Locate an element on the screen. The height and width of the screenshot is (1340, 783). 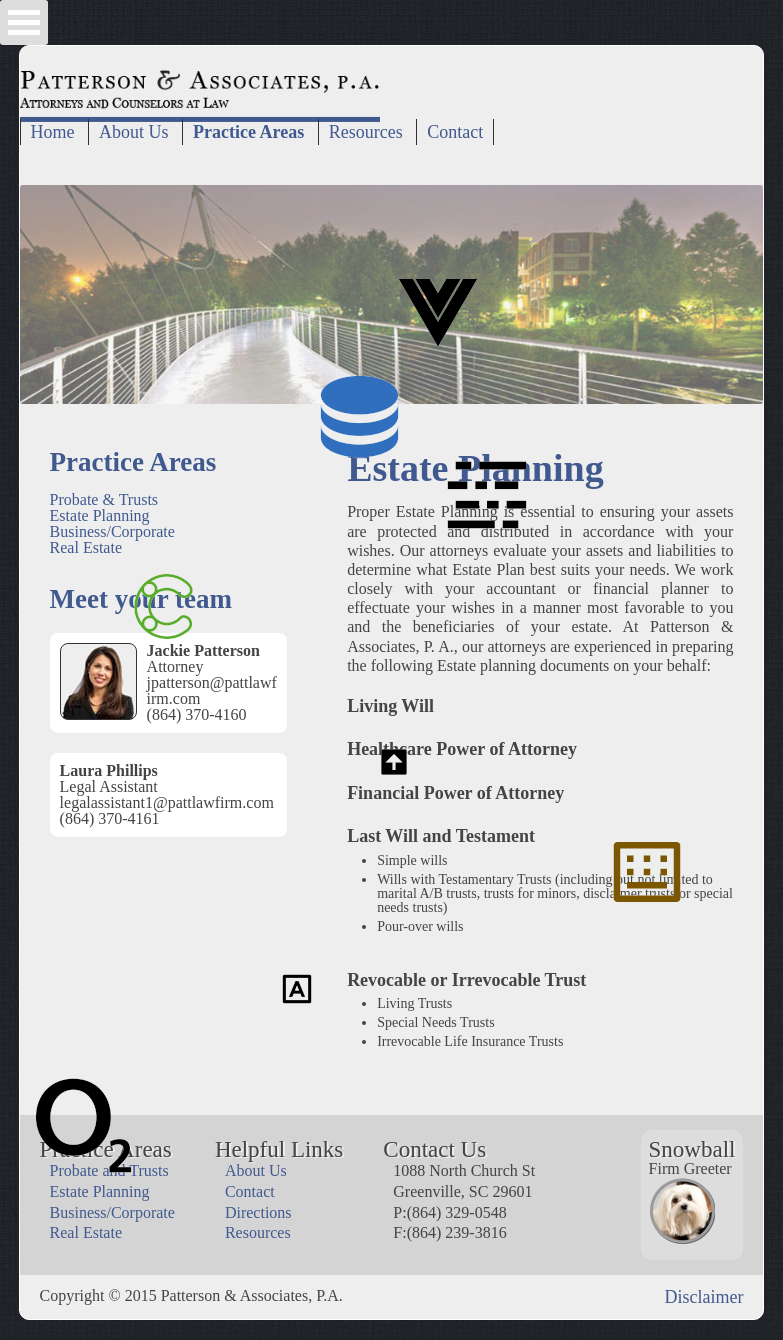
switch keyboard input method is located at coordinates (297, 989).